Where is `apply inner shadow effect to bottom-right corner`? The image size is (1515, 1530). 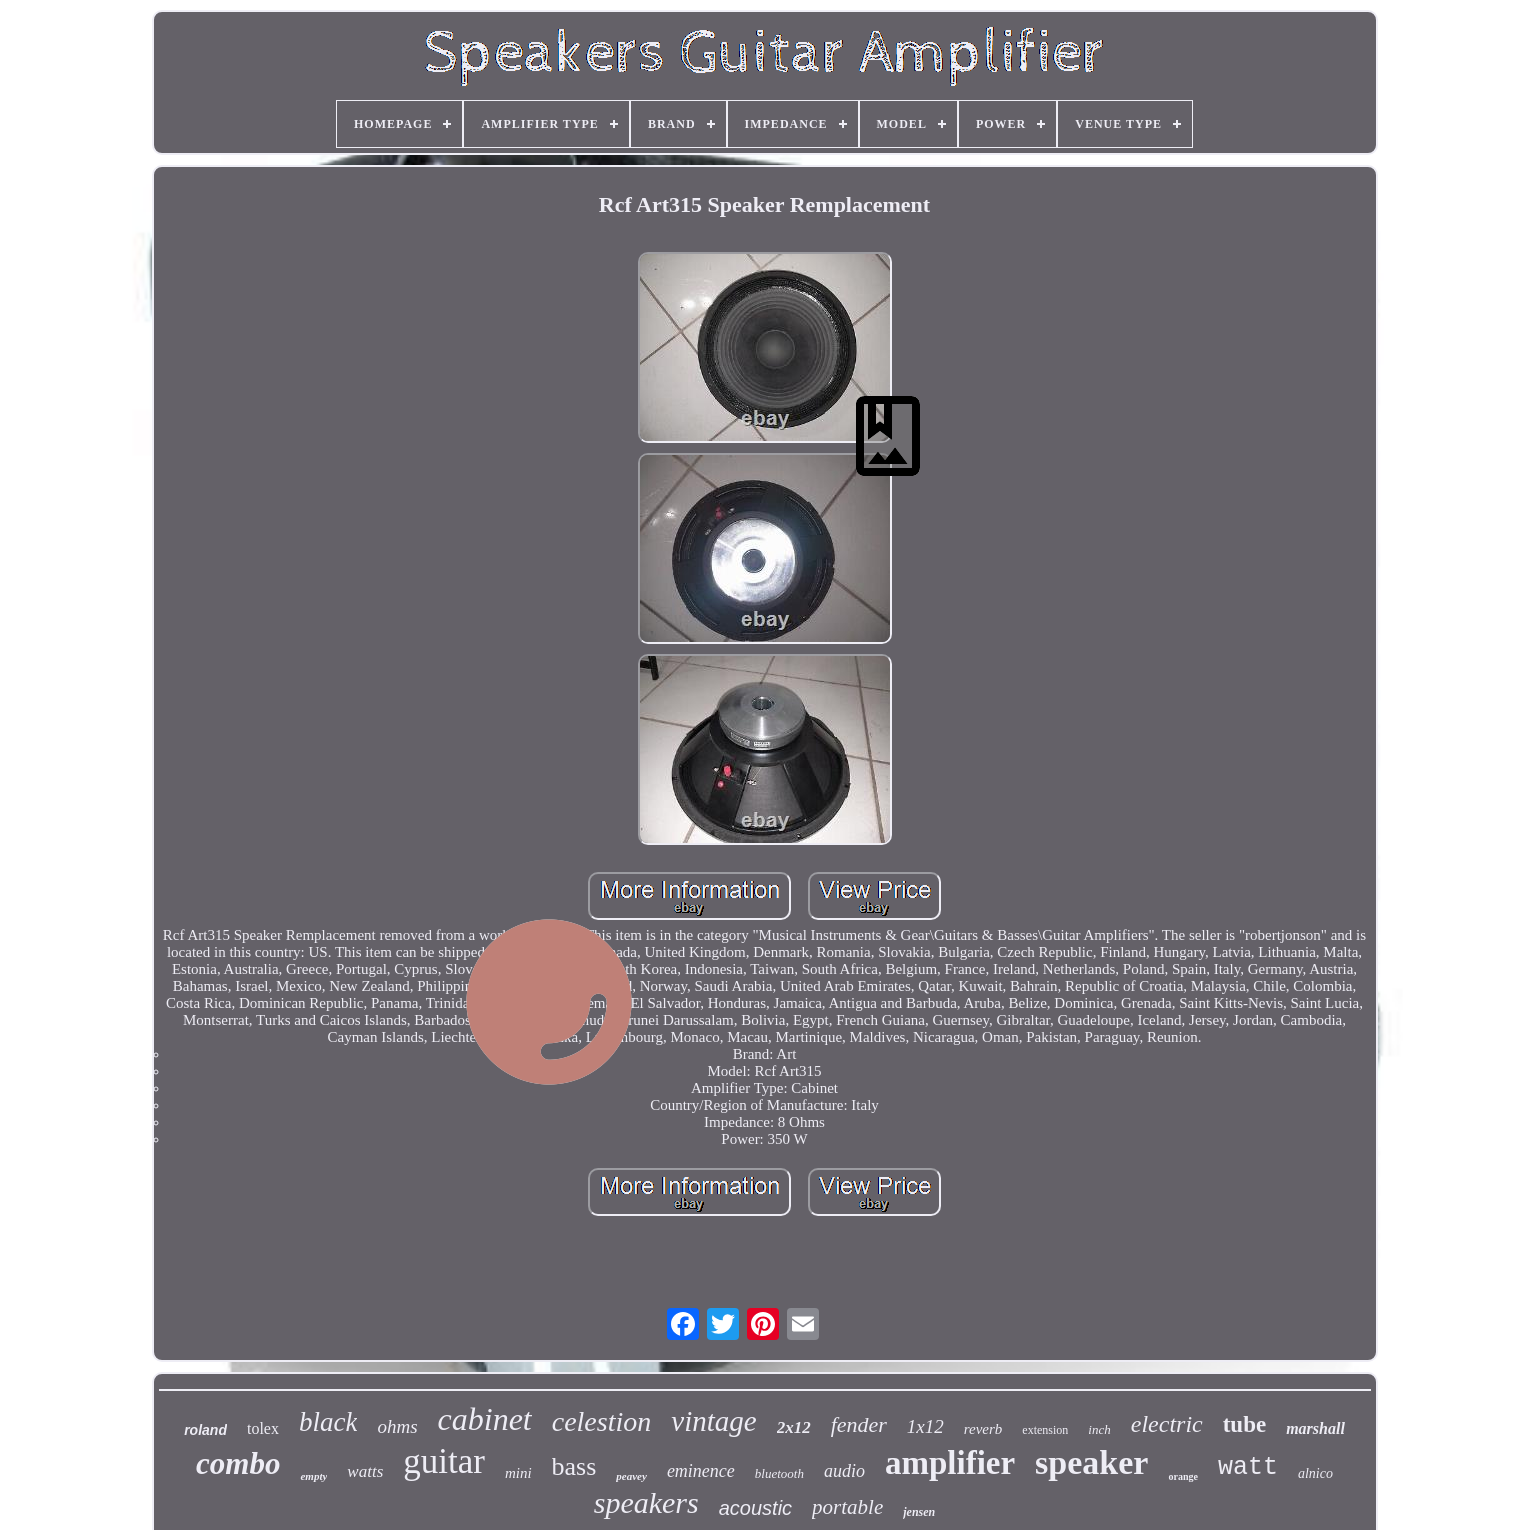
apply inner shadow effect to bottom-right corner is located at coordinates (549, 1002).